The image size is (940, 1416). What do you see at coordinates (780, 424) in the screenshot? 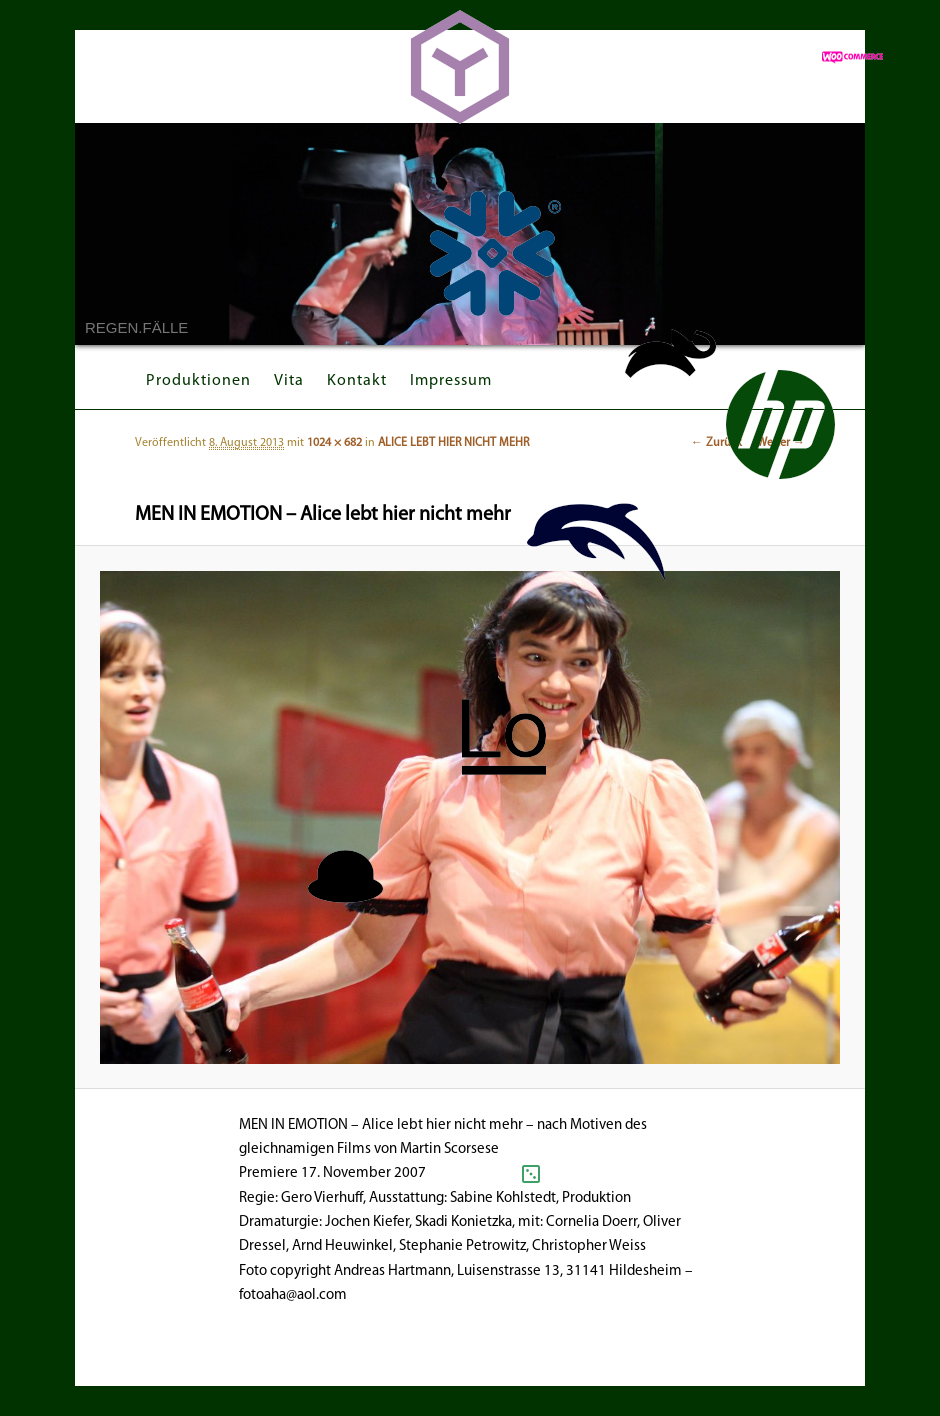
I see `HP brand logo` at bounding box center [780, 424].